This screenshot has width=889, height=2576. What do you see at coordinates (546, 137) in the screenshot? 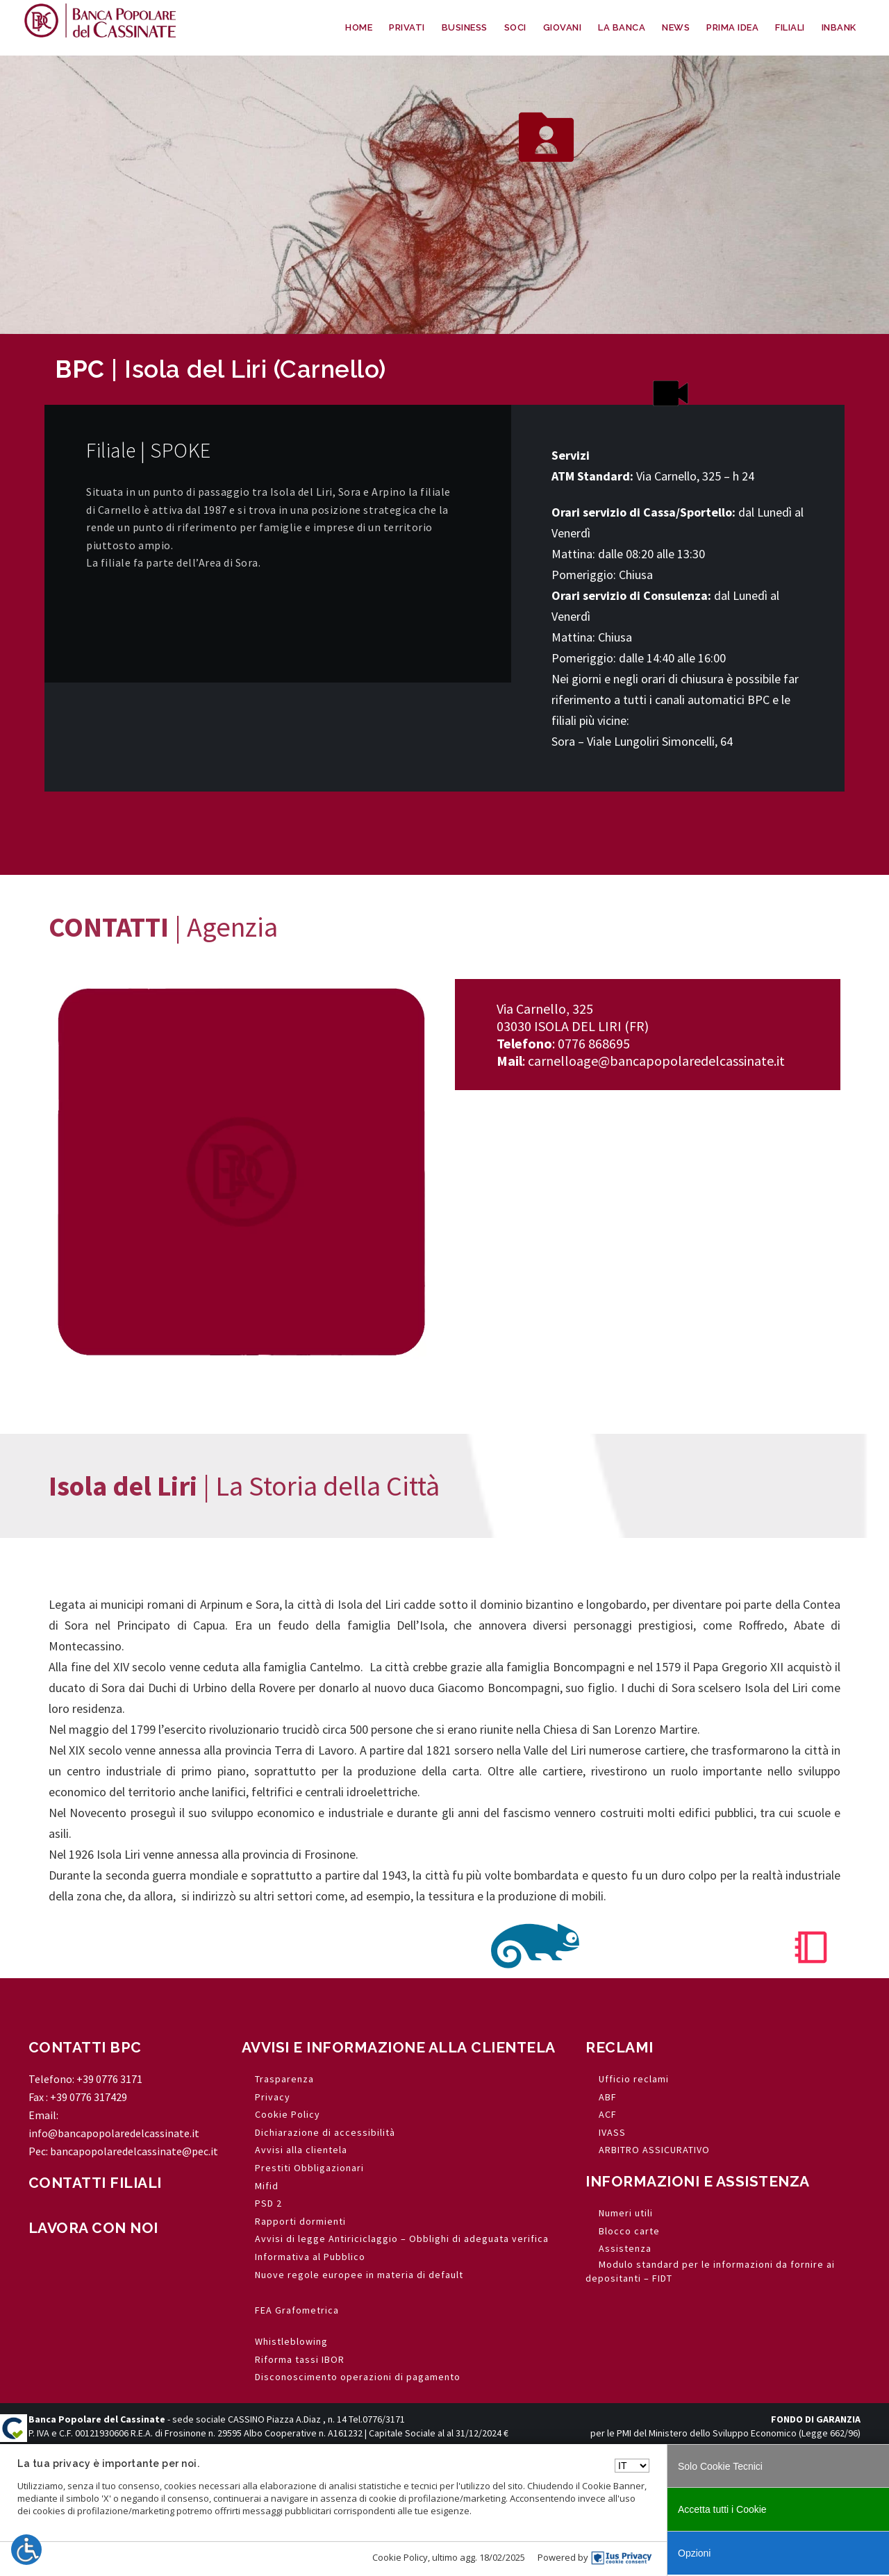
I see `access your personal files folder` at bounding box center [546, 137].